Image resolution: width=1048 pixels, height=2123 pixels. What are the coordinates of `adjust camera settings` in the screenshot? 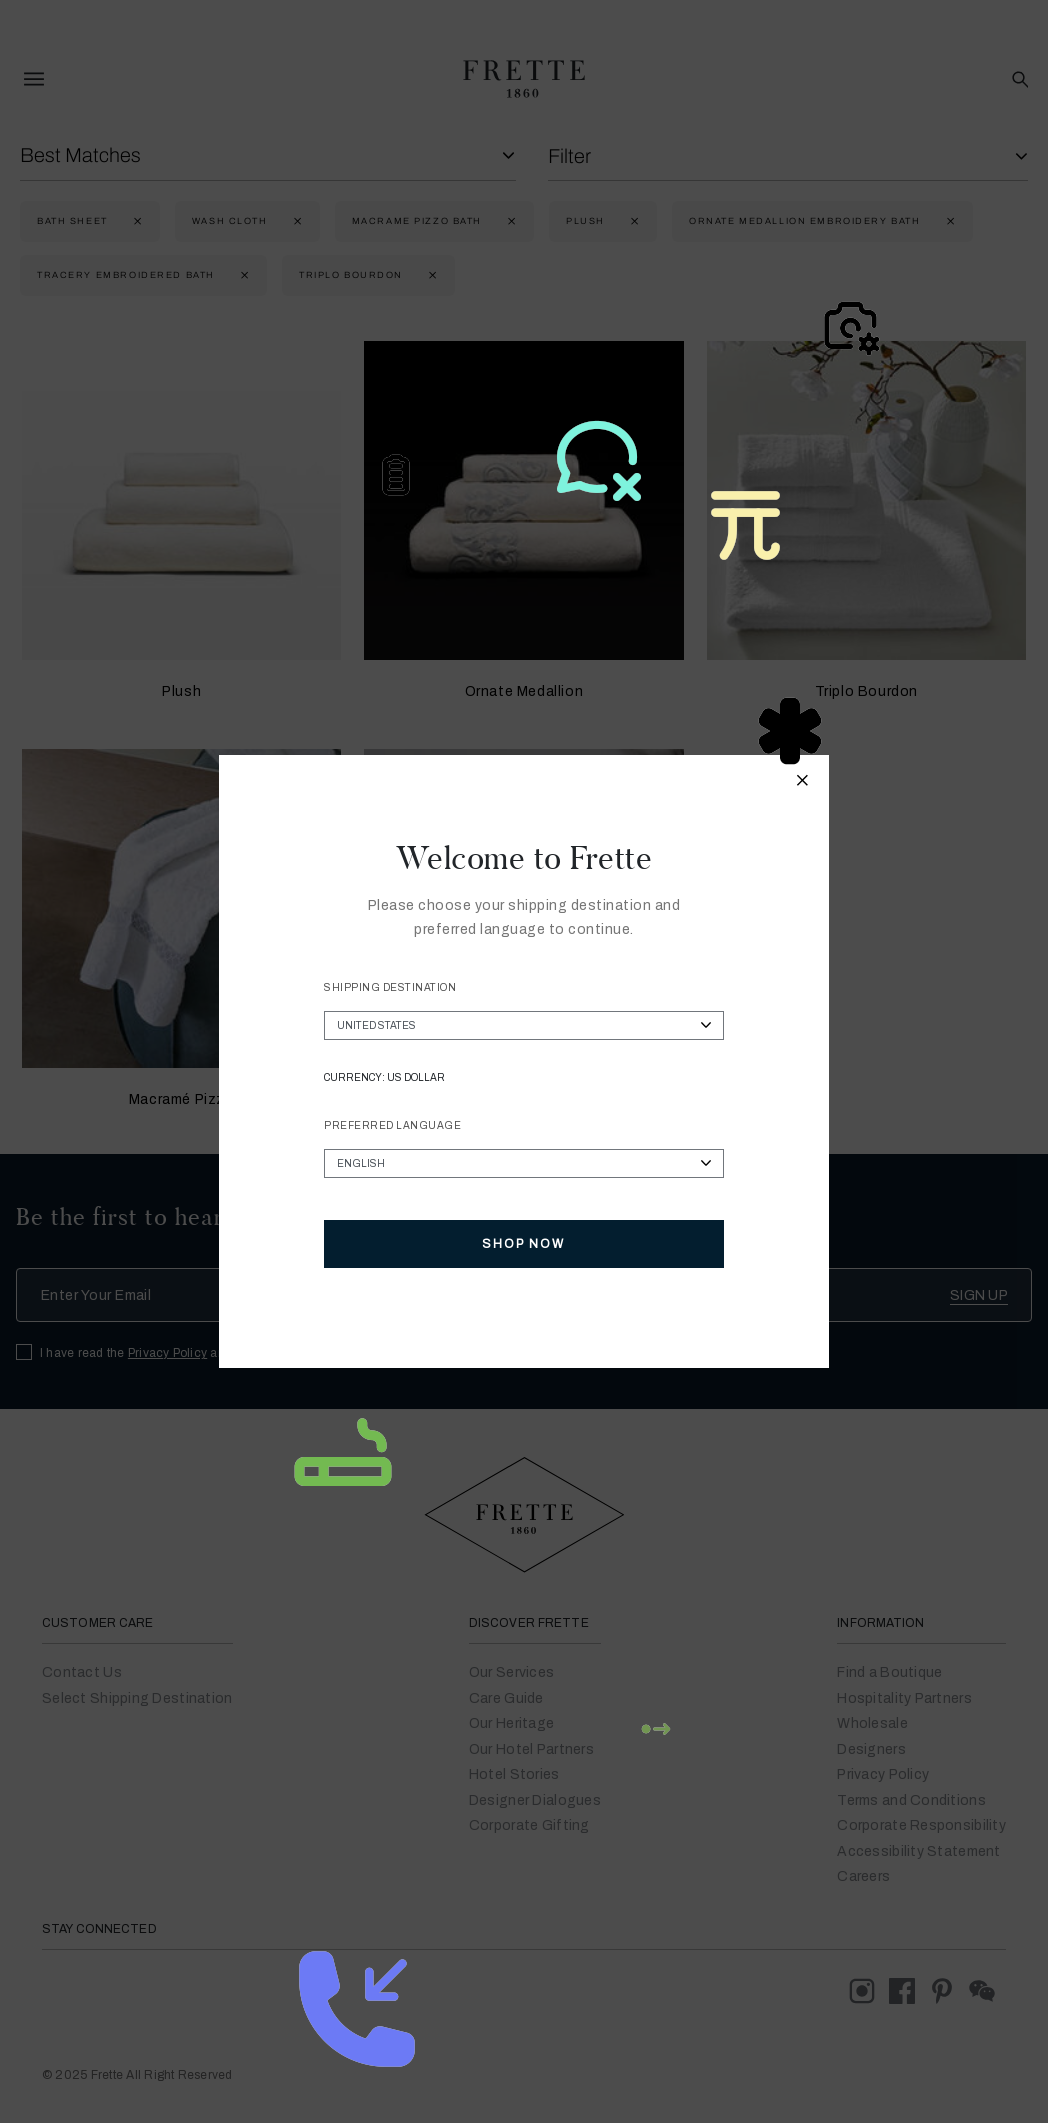 It's located at (850, 325).